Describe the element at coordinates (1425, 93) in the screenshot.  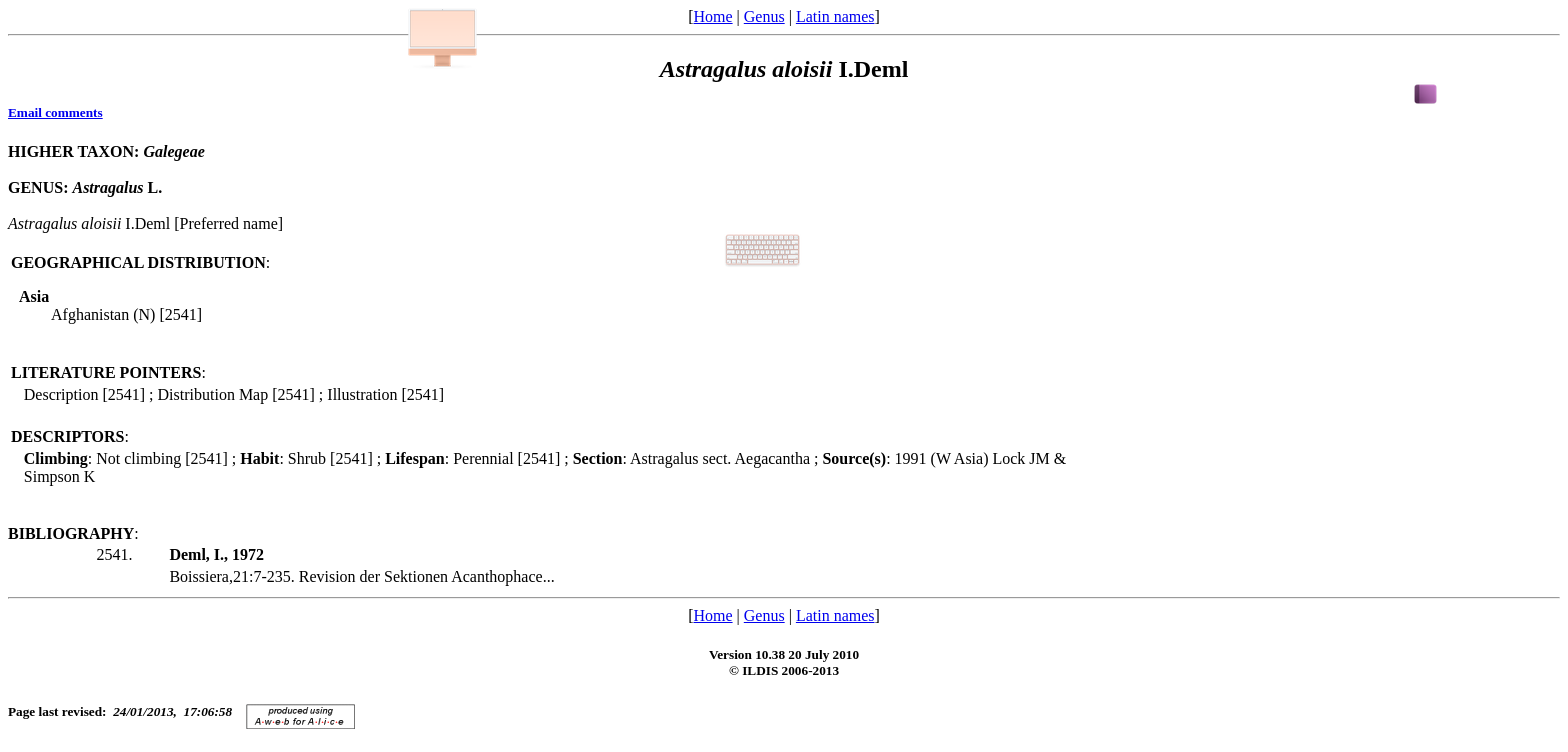
I see `access desktop folder` at that location.